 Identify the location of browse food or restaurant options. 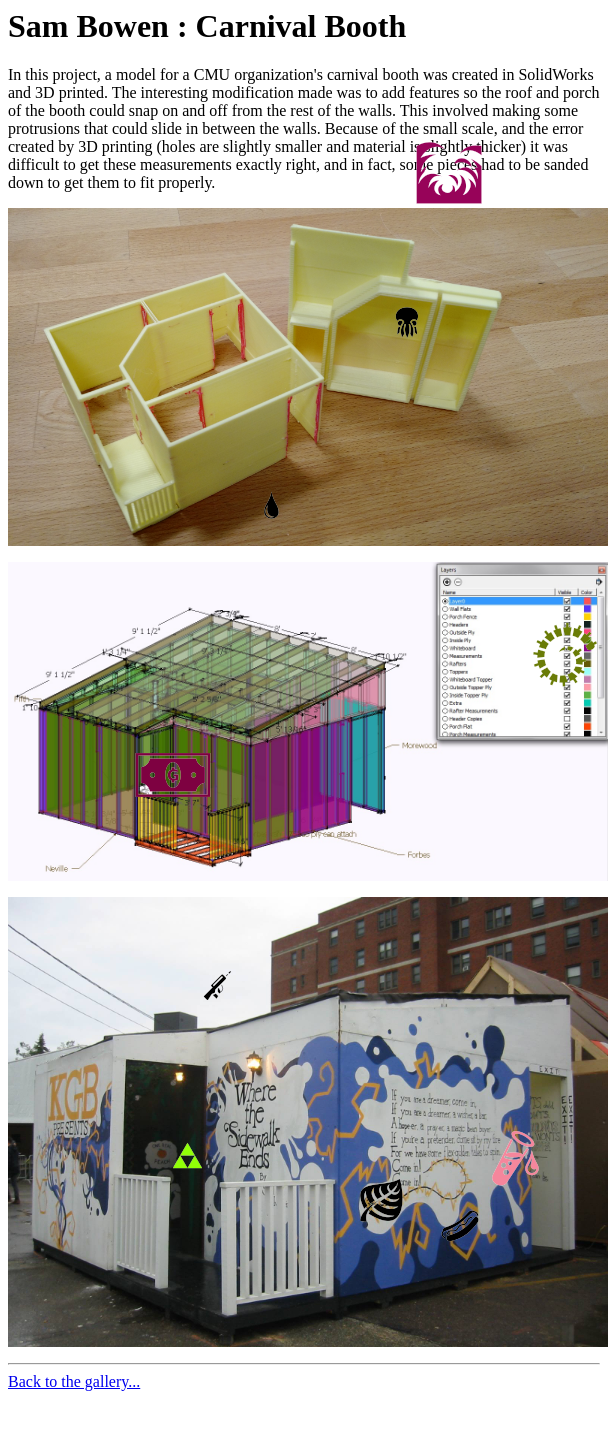
(460, 1226).